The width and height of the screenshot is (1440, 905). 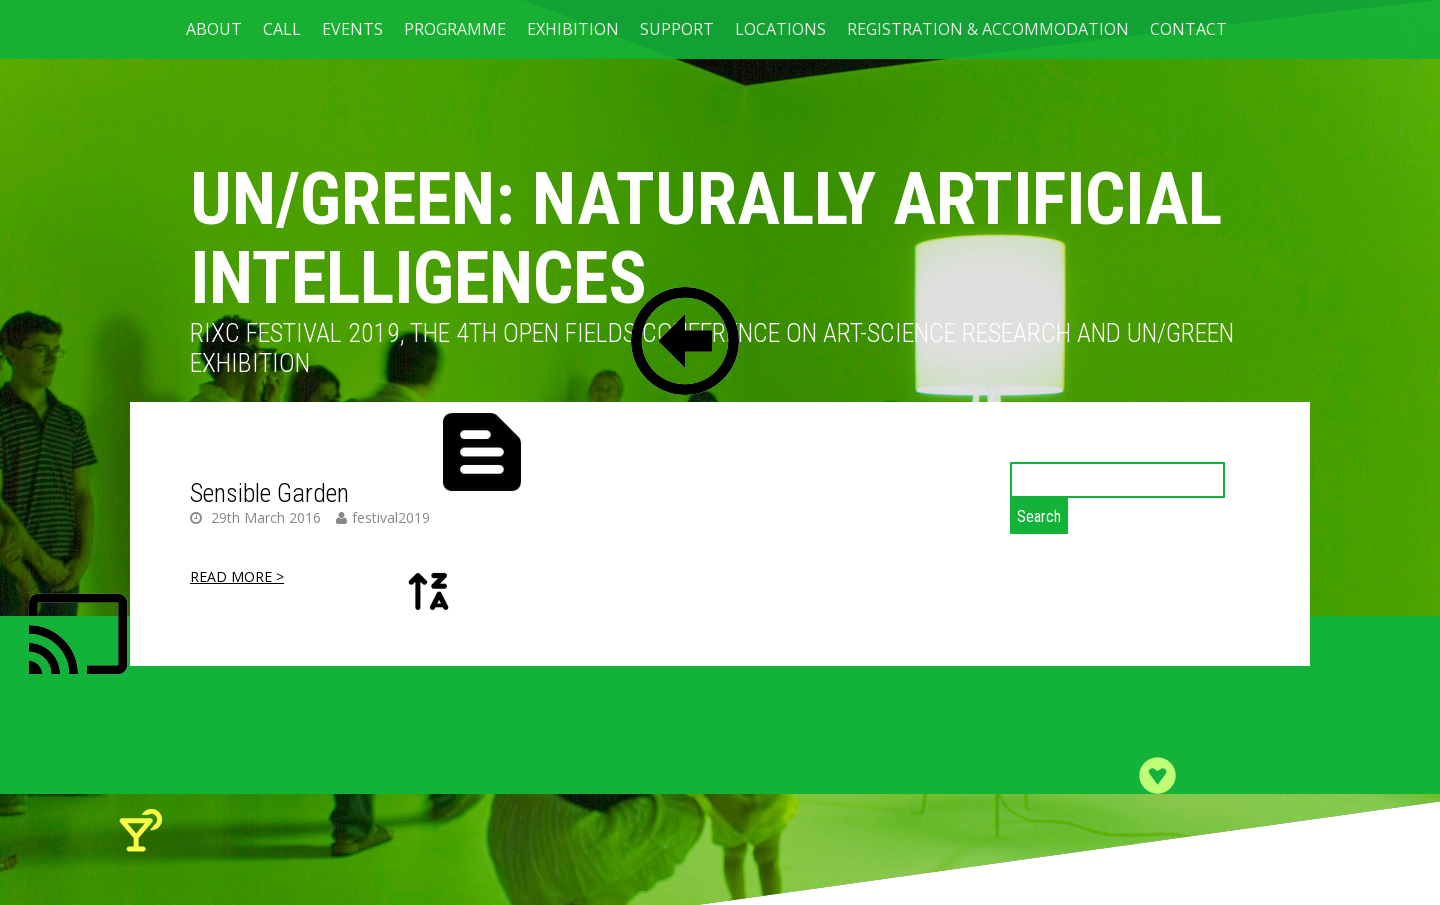 What do you see at coordinates (685, 341) in the screenshot?
I see `go back to the previous screen` at bounding box center [685, 341].